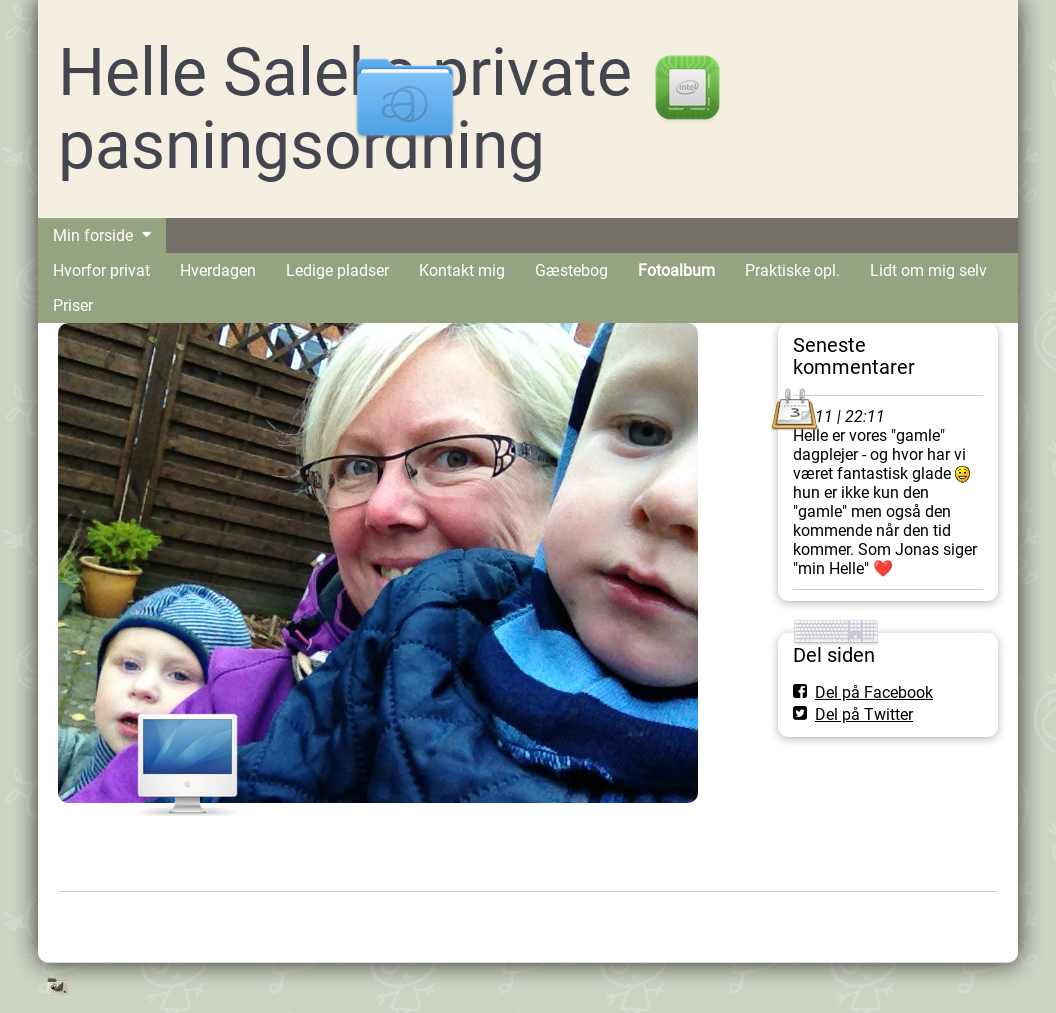 Image resolution: width=1056 pixels, height=1013 pixels. What do you see at coordinates (836, 631) in the screenshot?
I see `connect a bluetooth keyboard` at bounding box center [836, 631].